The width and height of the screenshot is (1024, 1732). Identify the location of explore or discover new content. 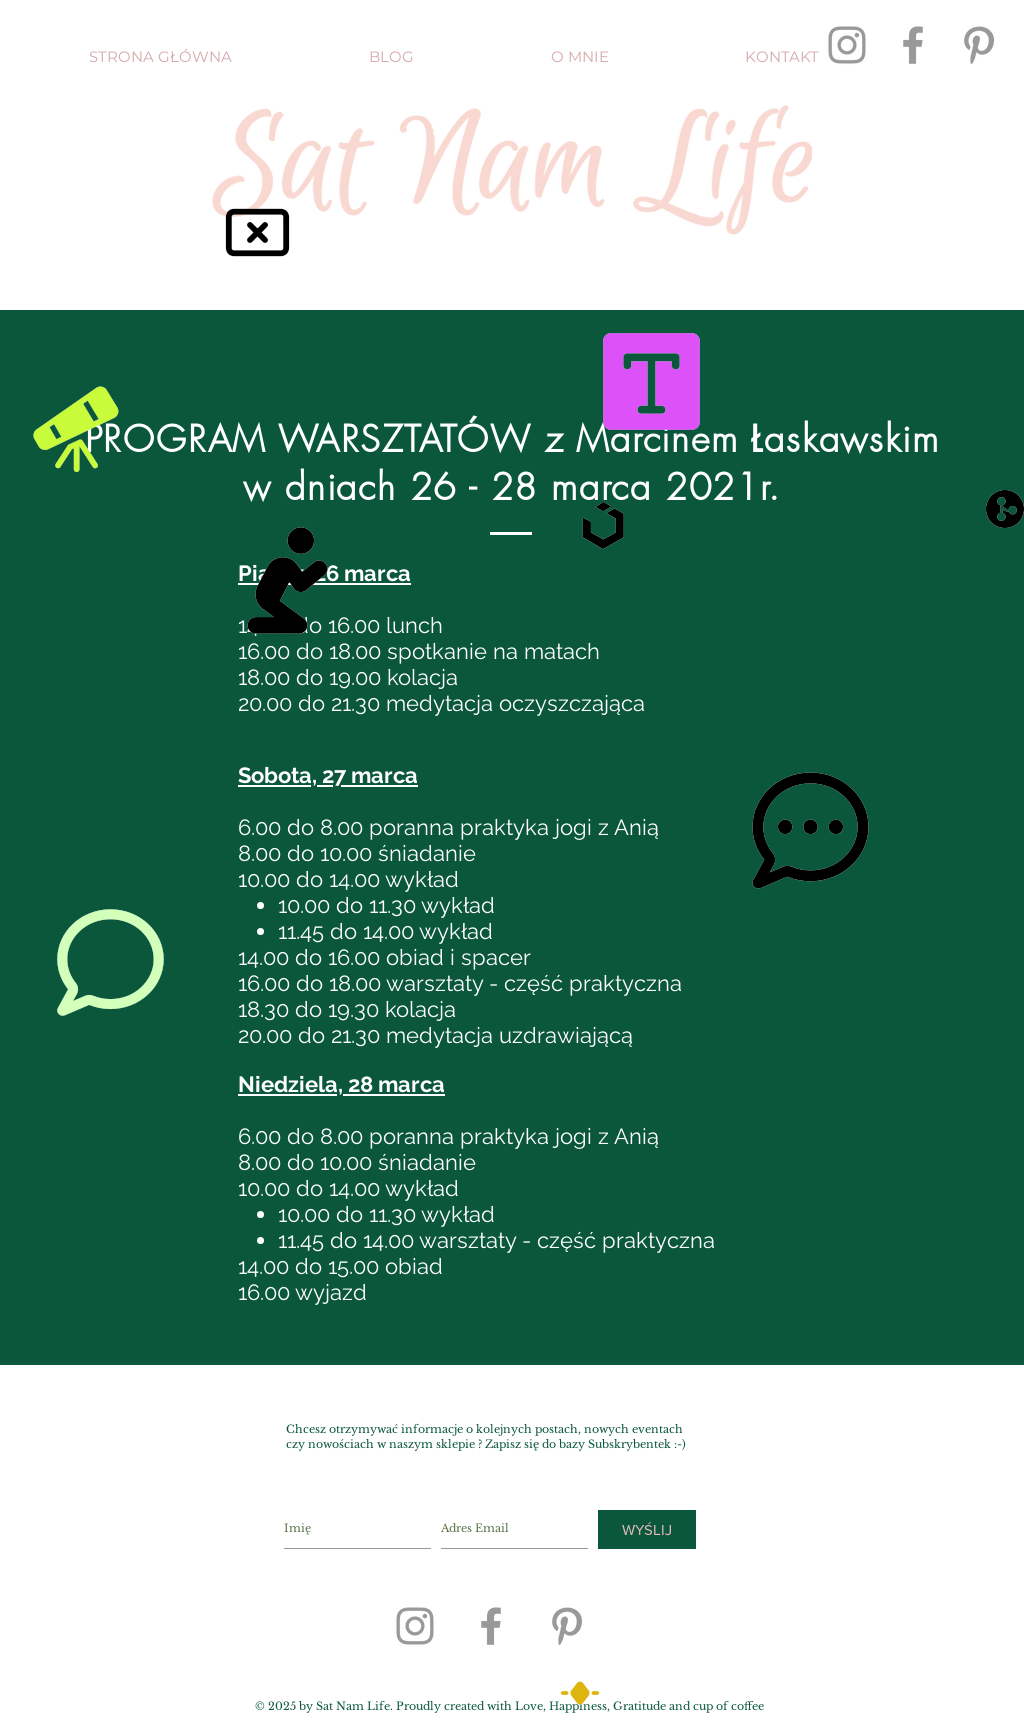
(77, 427).